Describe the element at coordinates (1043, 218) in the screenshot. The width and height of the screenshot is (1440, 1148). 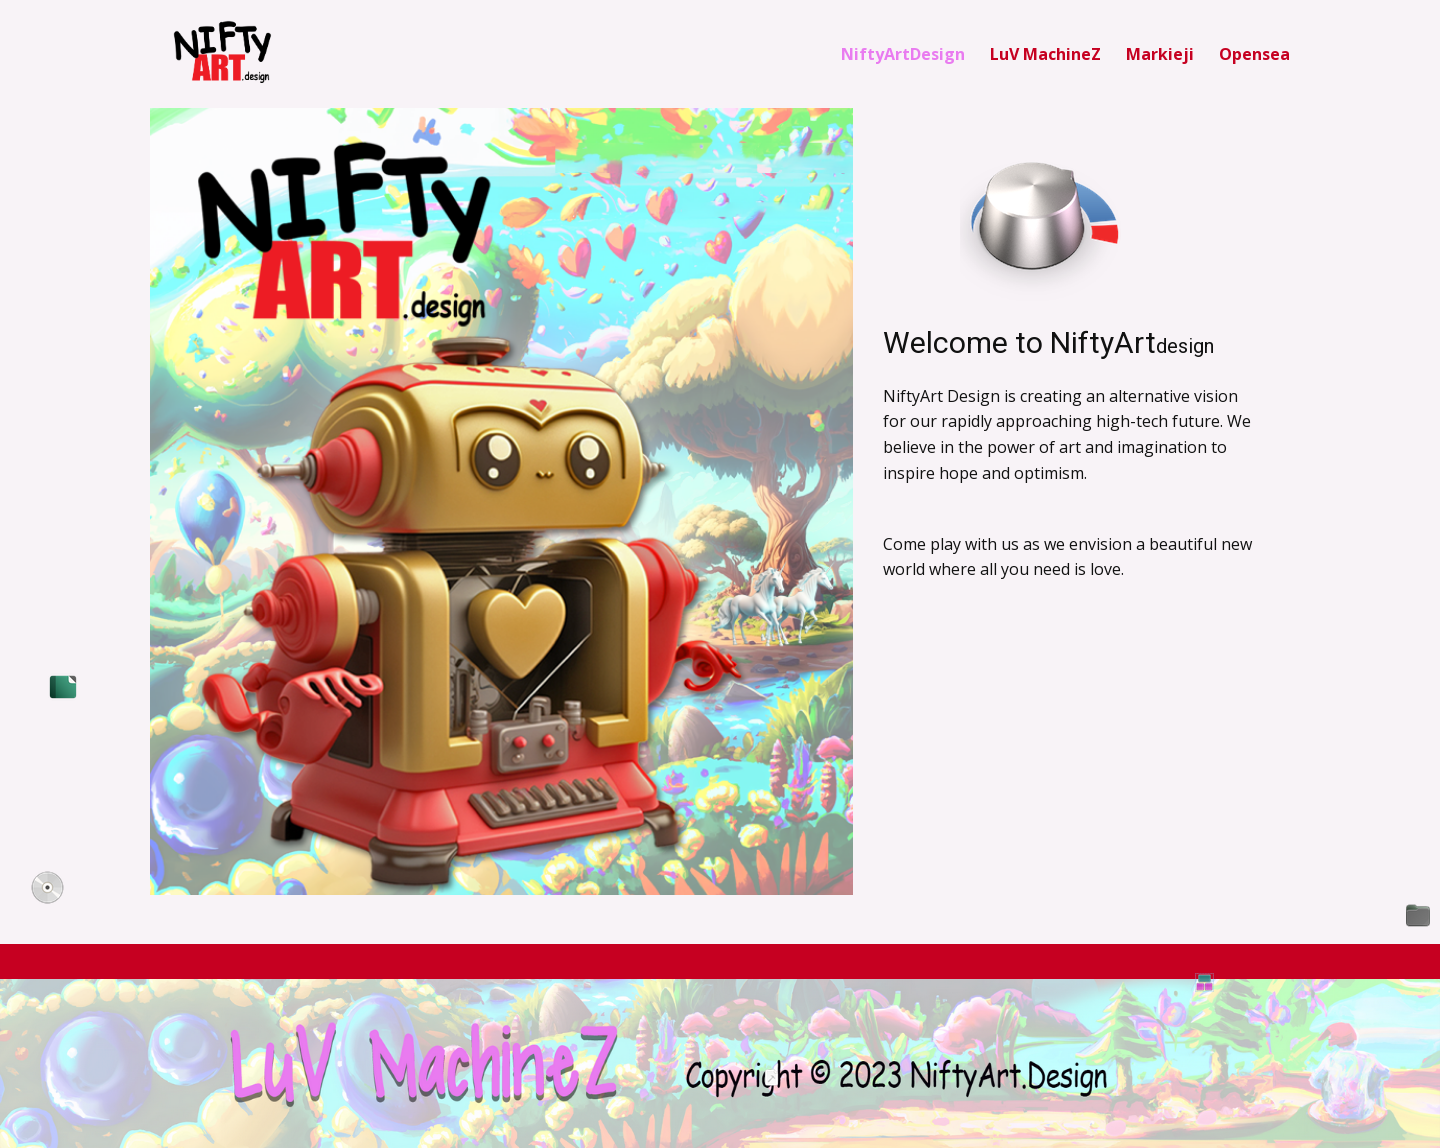
I see `adjust system audio volume` at that location.